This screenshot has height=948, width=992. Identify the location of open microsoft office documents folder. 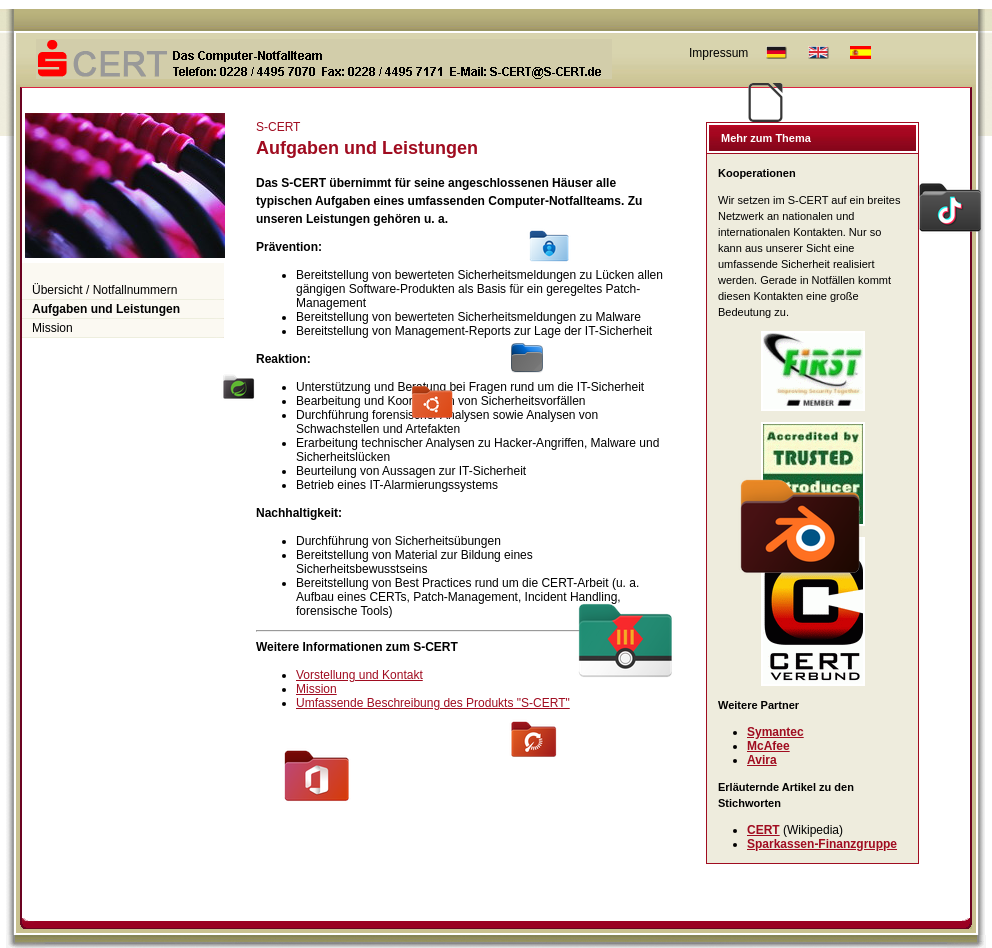
(316, 777).